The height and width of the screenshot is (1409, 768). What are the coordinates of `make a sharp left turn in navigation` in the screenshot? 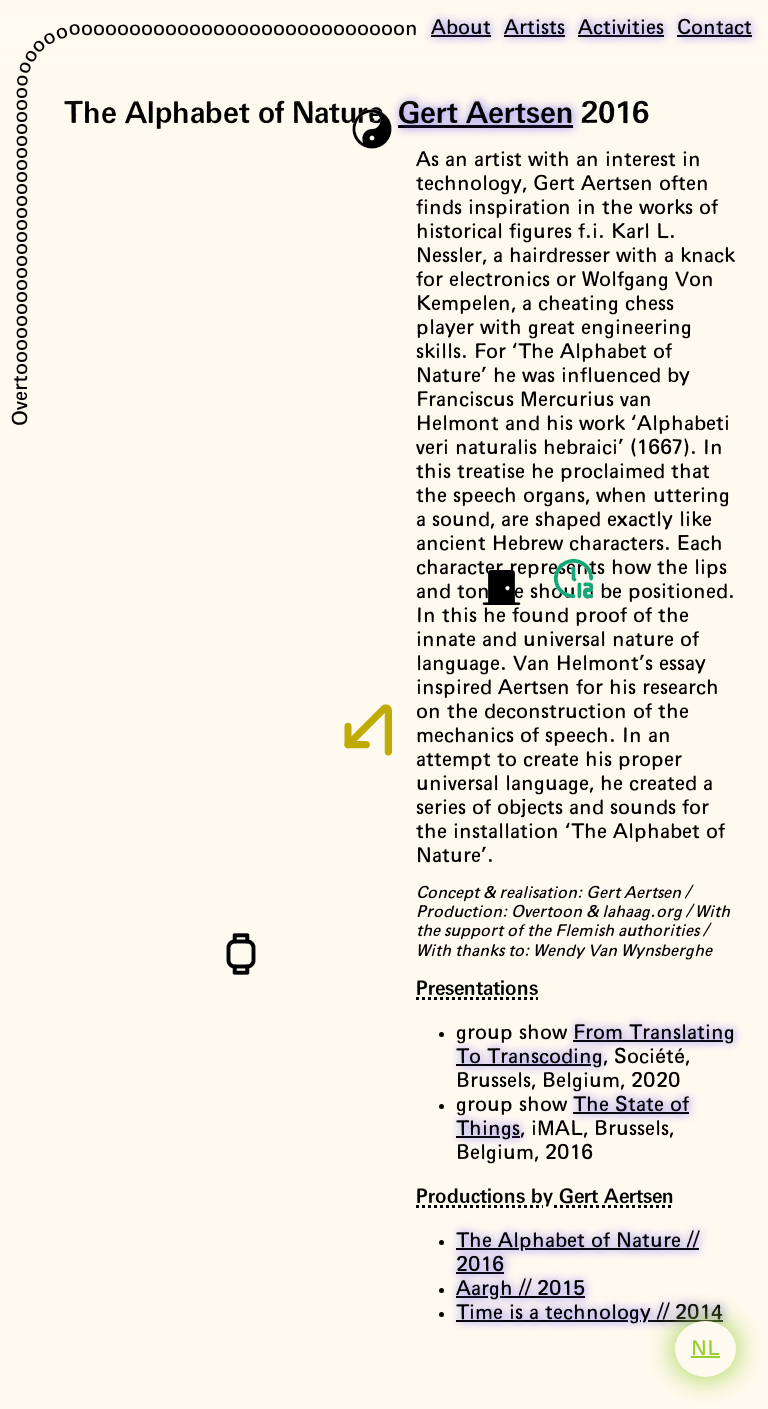 It's located at (370, 730).